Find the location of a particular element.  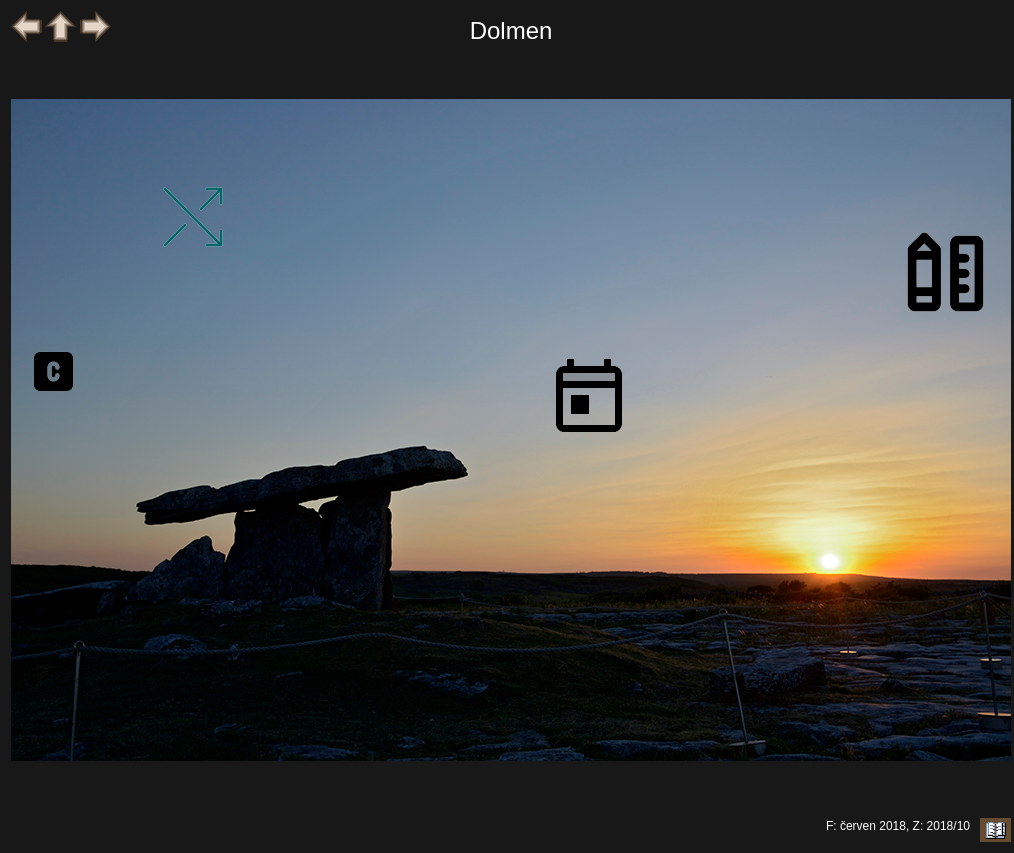

view today's date or events is located at coordinates (589, 399).